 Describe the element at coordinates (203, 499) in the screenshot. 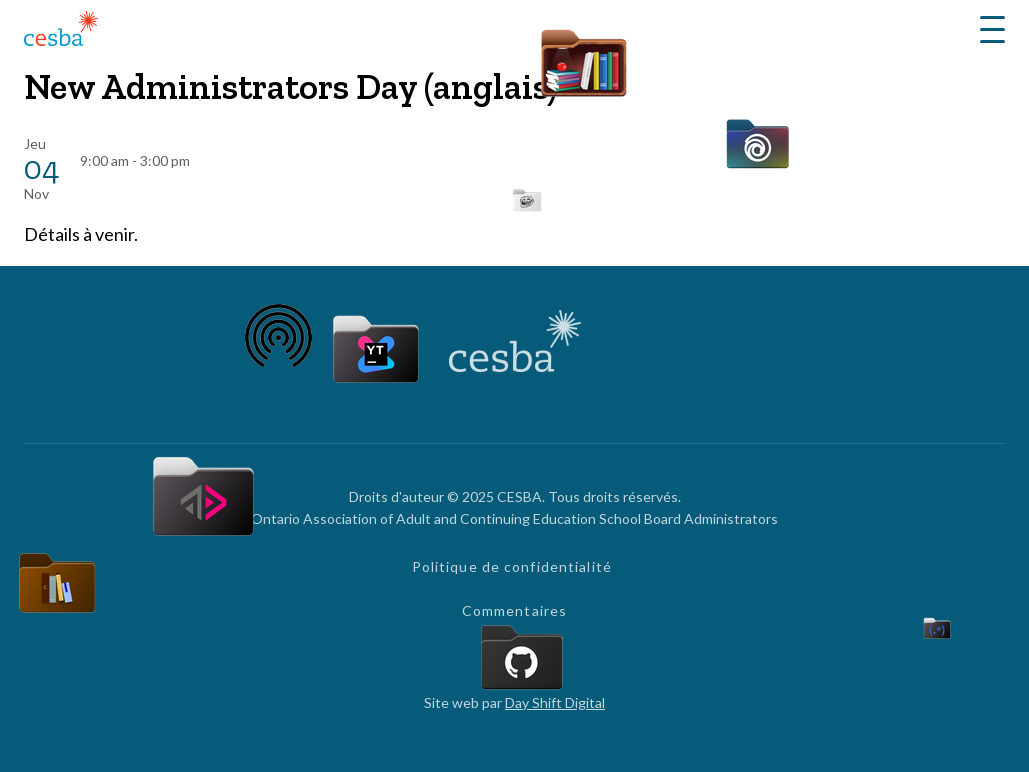

I see `folder containing ActivityPub or federated social media content` at that location.